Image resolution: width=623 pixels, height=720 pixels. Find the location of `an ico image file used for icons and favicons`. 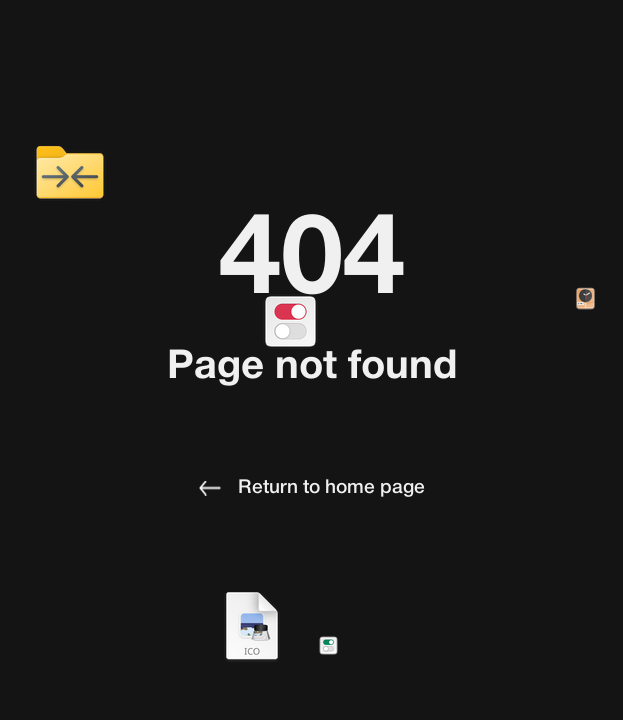

an ico image file used for icons and favicons is located at coordinates (252, 627).